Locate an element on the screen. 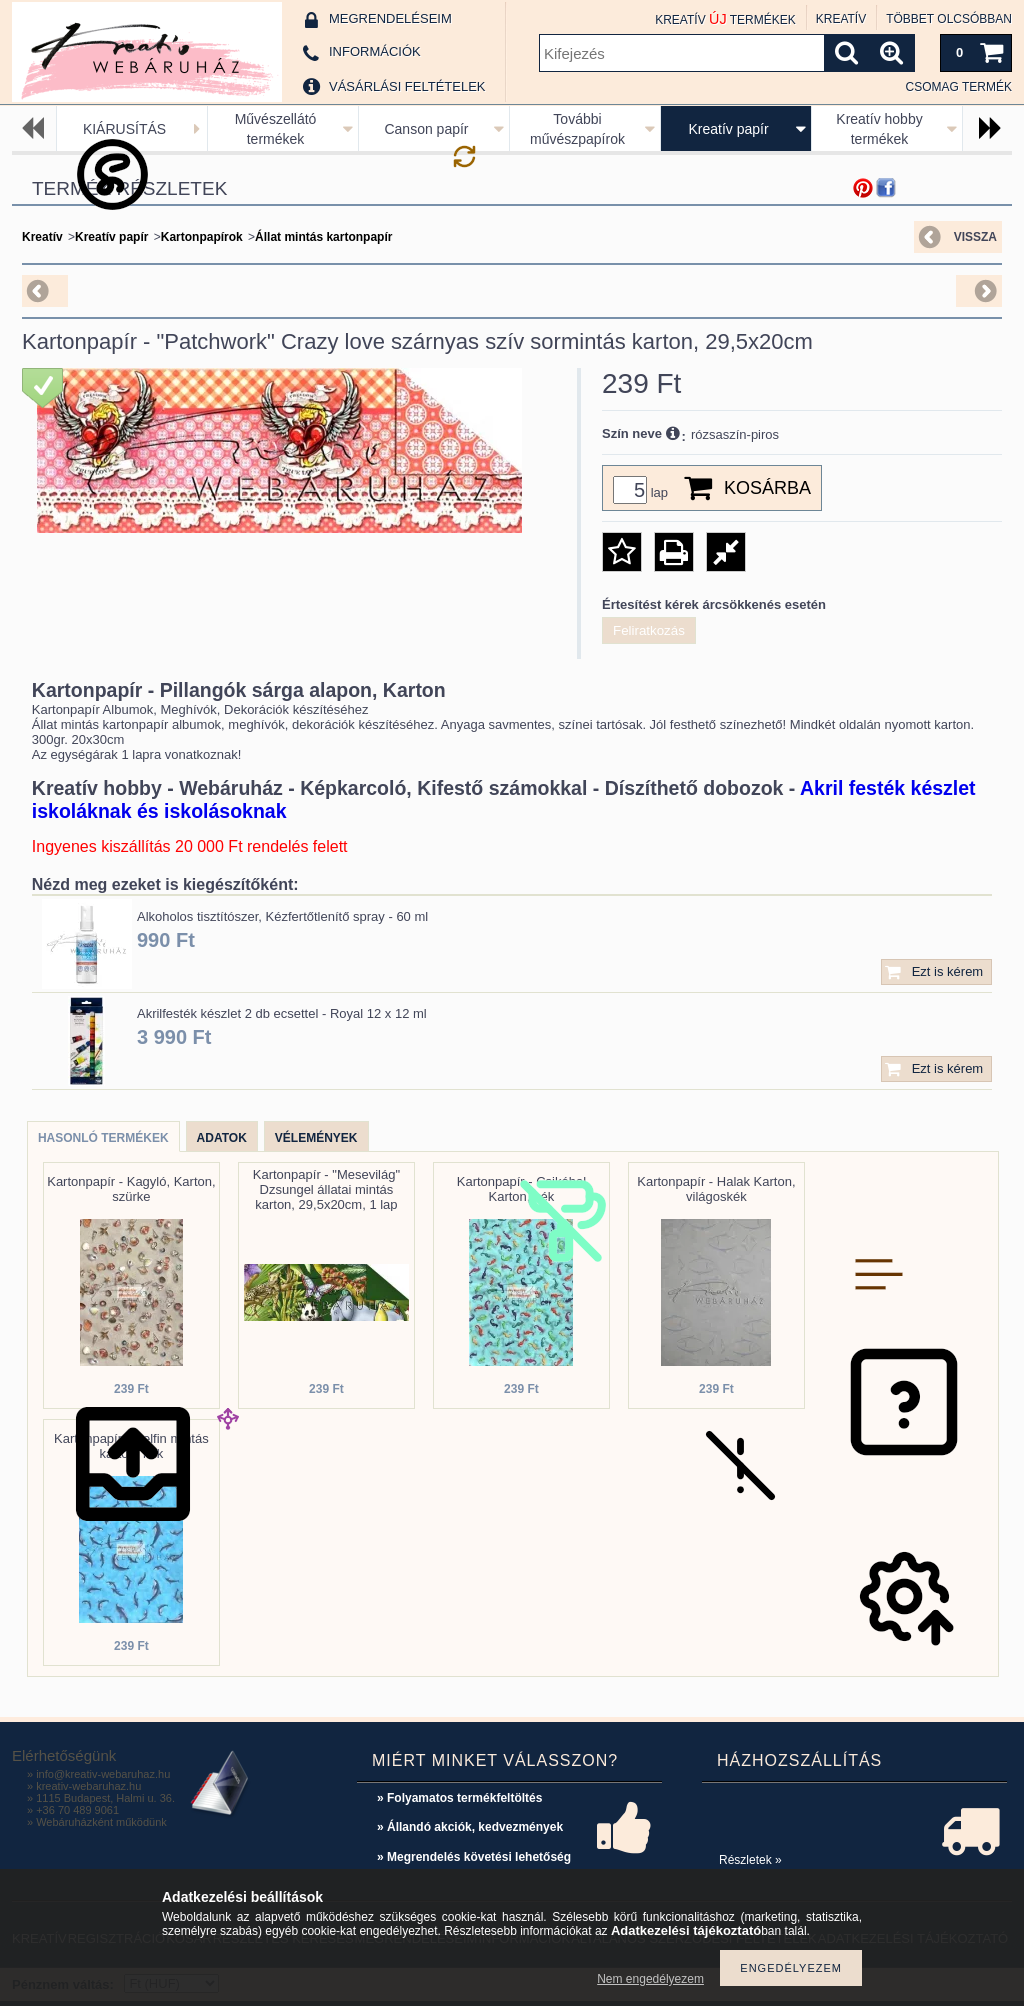  sync data across devices is located at coordinates (464, 156).